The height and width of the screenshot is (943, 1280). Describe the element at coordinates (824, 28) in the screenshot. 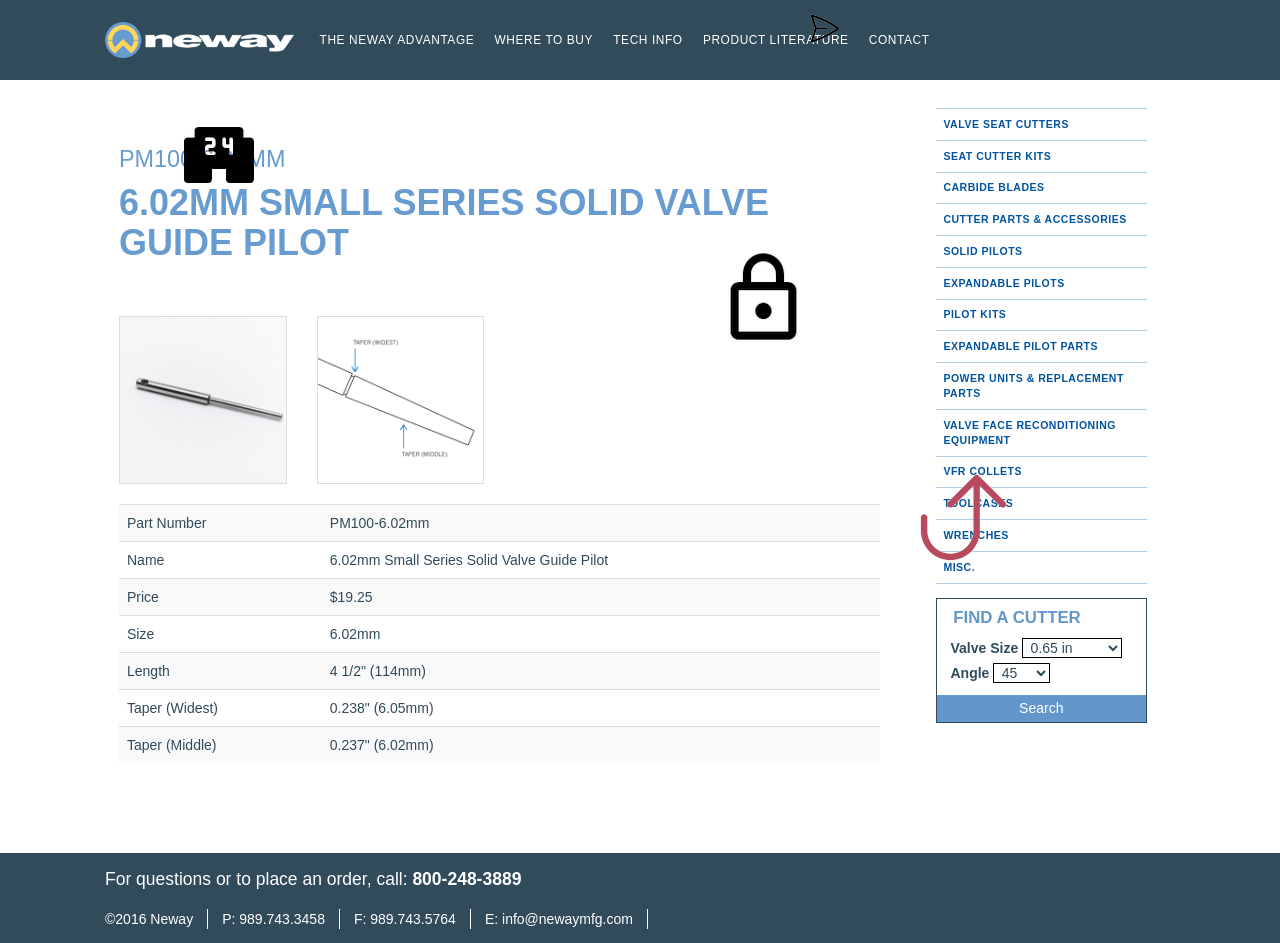

I see `send a message` at that location.